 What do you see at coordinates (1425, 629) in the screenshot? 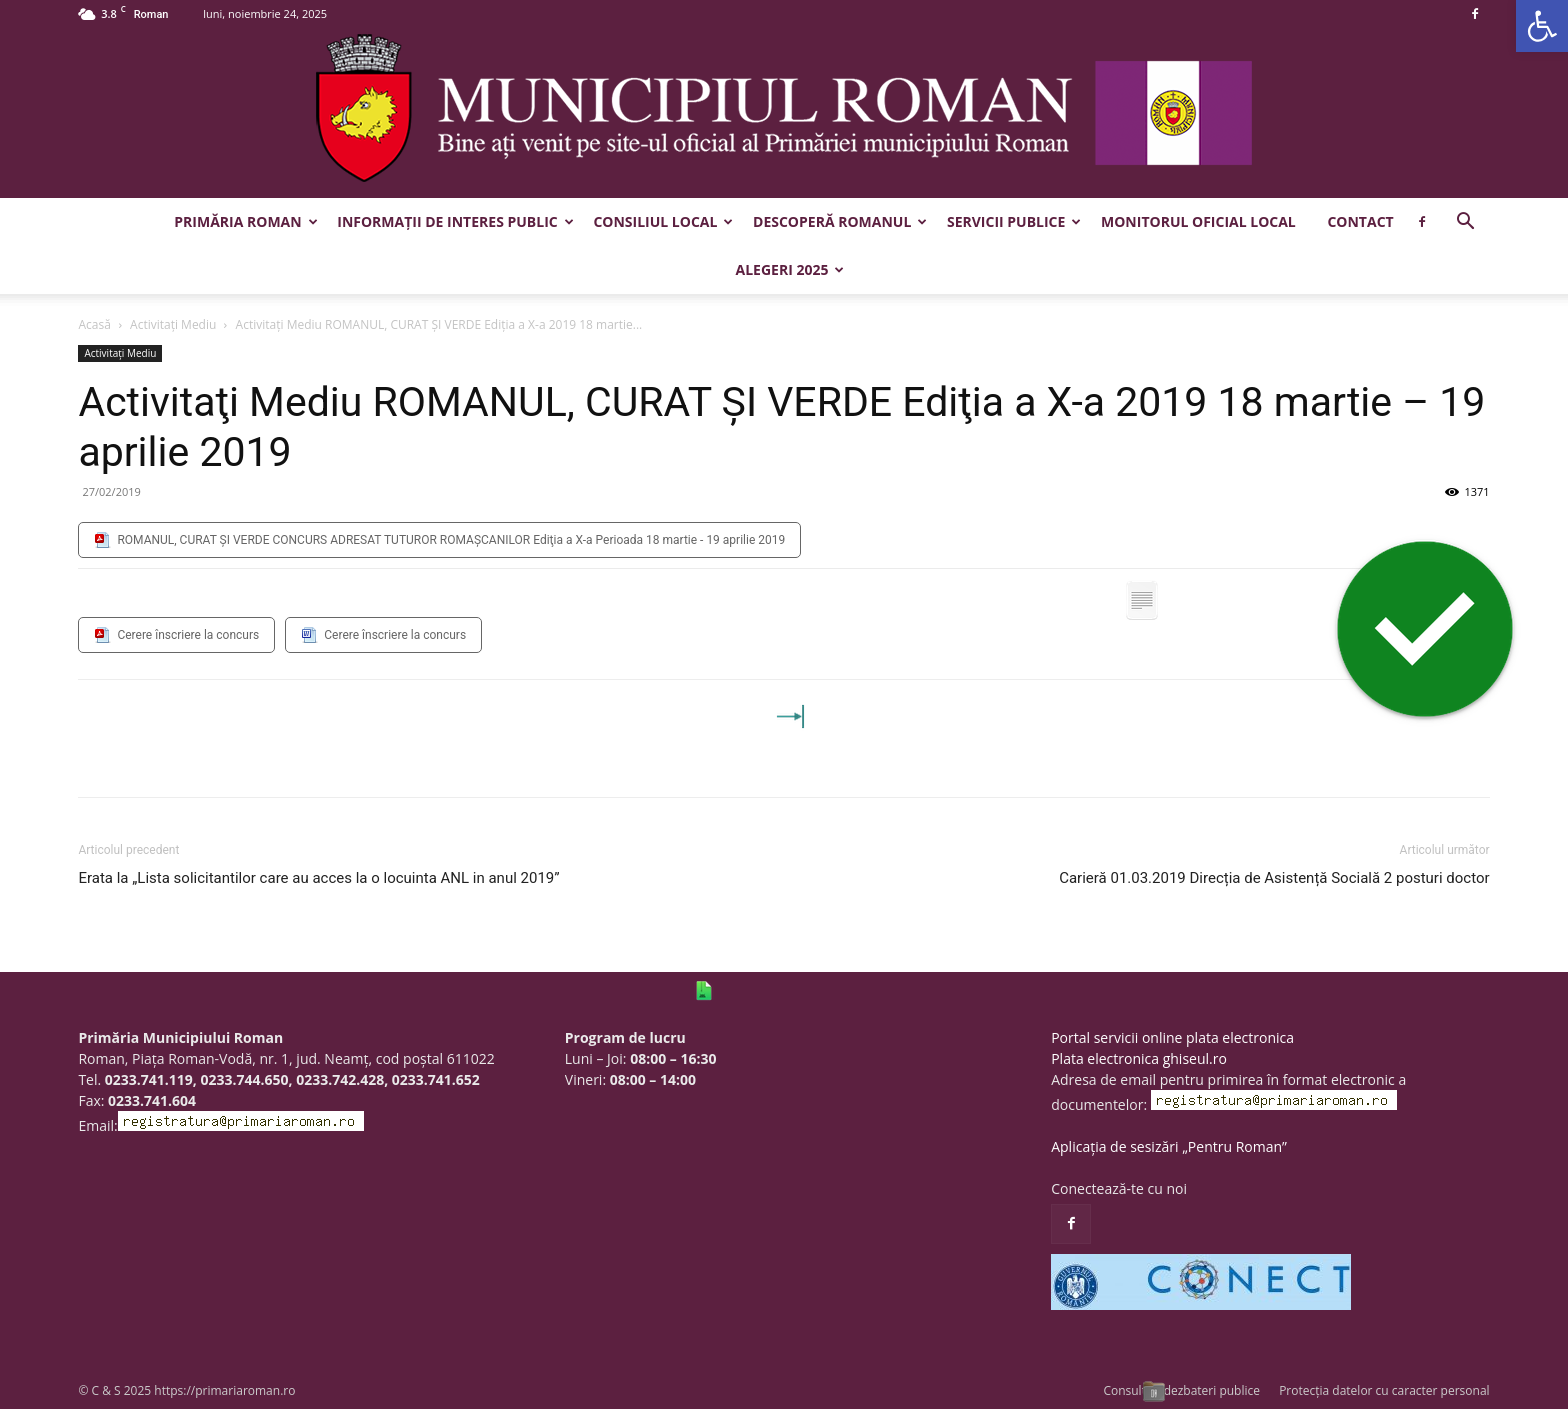
I see `confirm or apply changes` at bounding box center [1425, 629].